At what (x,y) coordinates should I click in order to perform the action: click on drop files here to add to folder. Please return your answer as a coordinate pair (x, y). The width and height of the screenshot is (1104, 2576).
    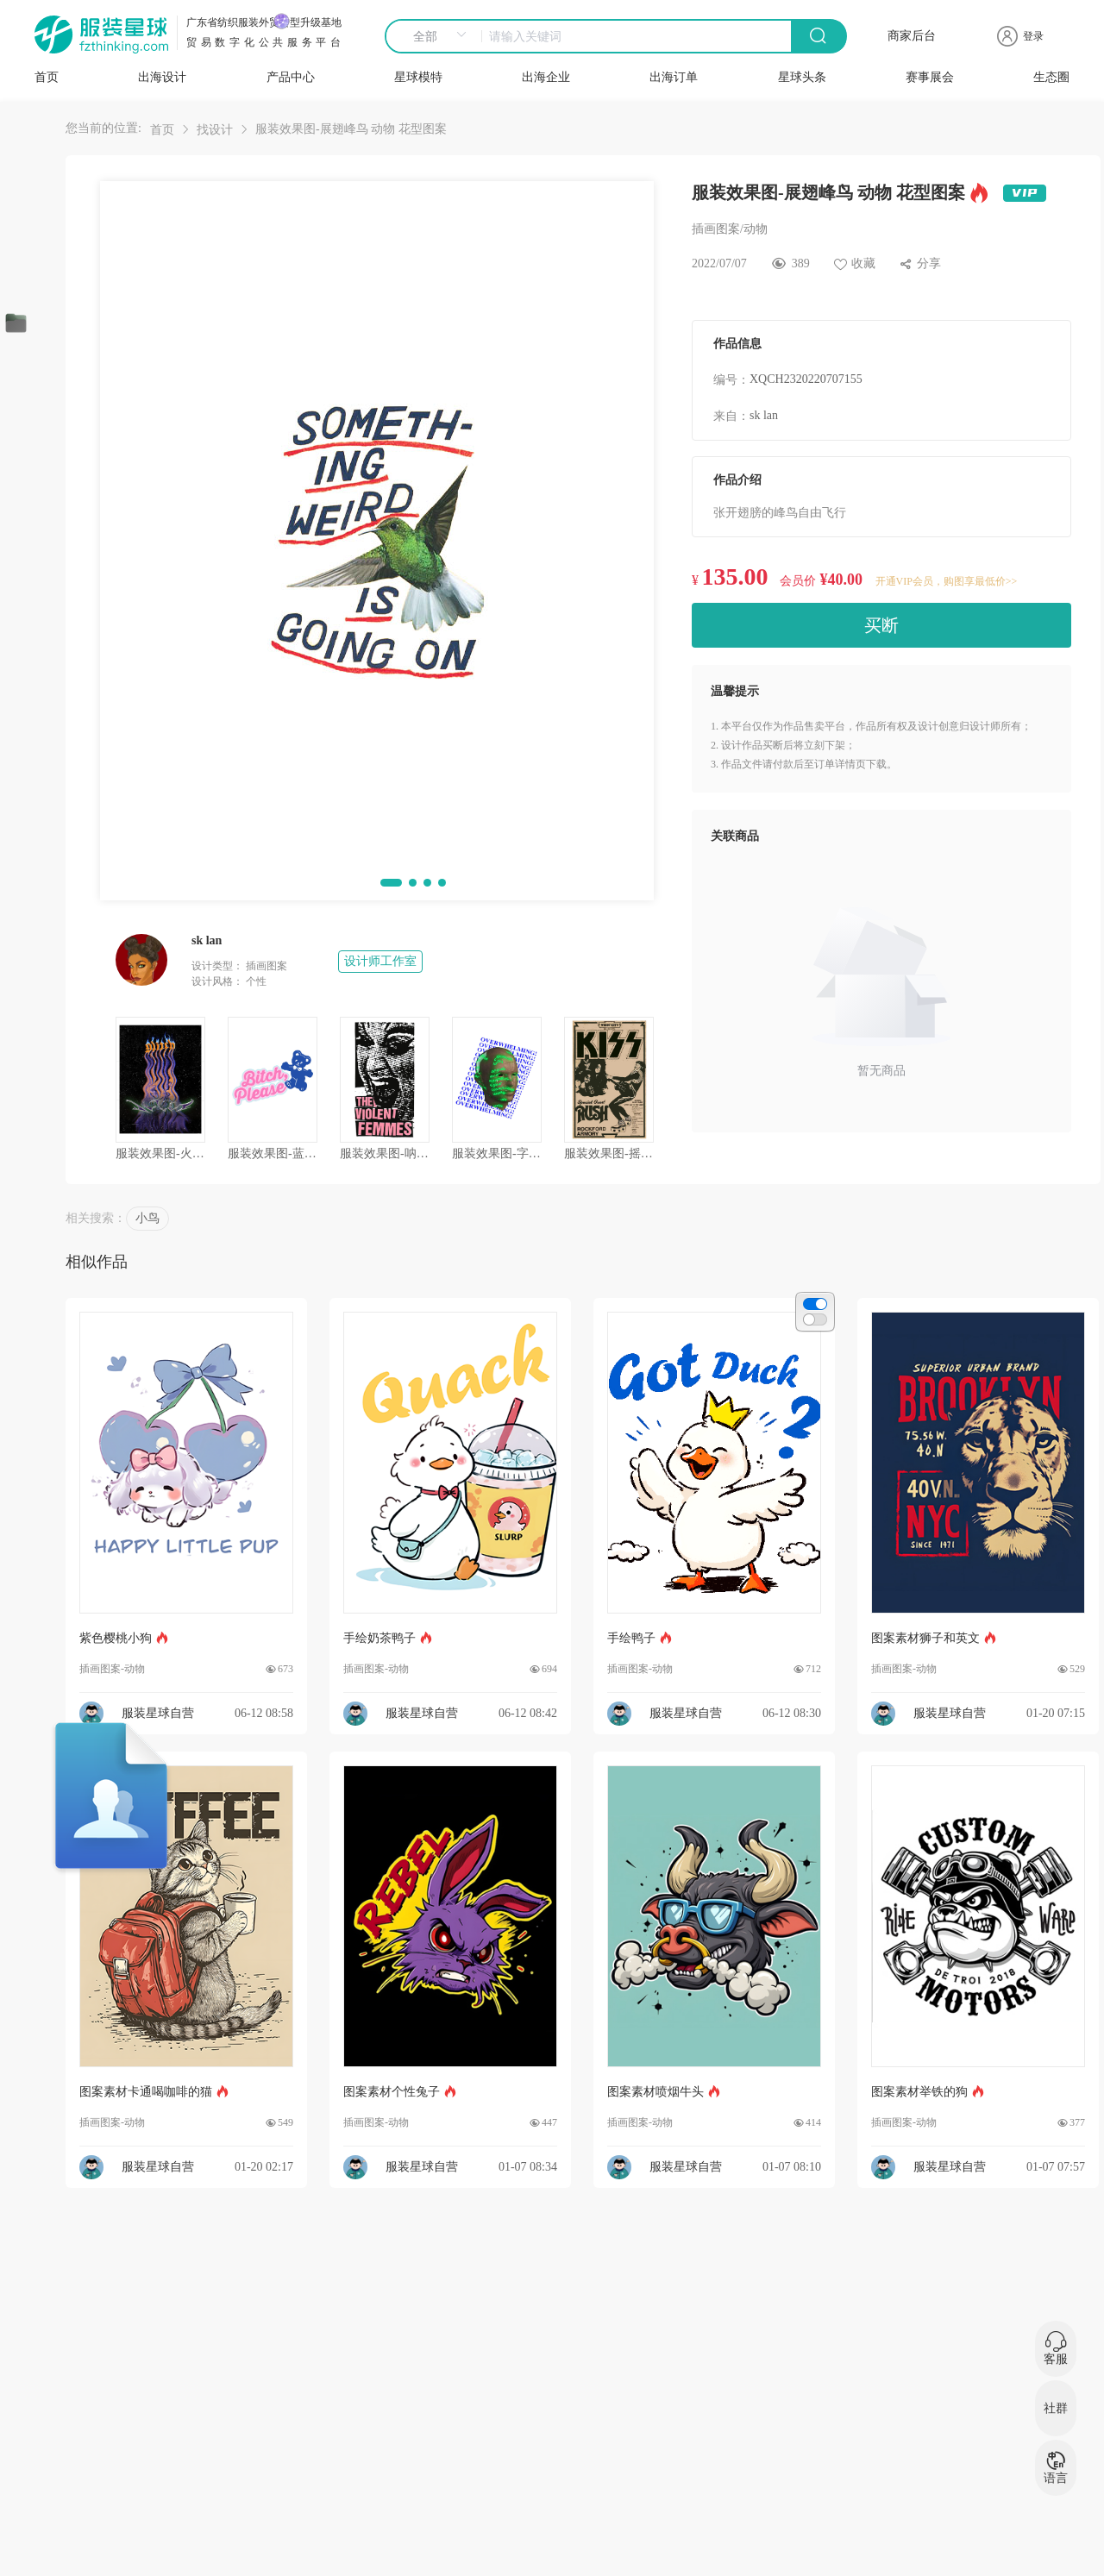
    Looking at the image, I should click on (16, 323).